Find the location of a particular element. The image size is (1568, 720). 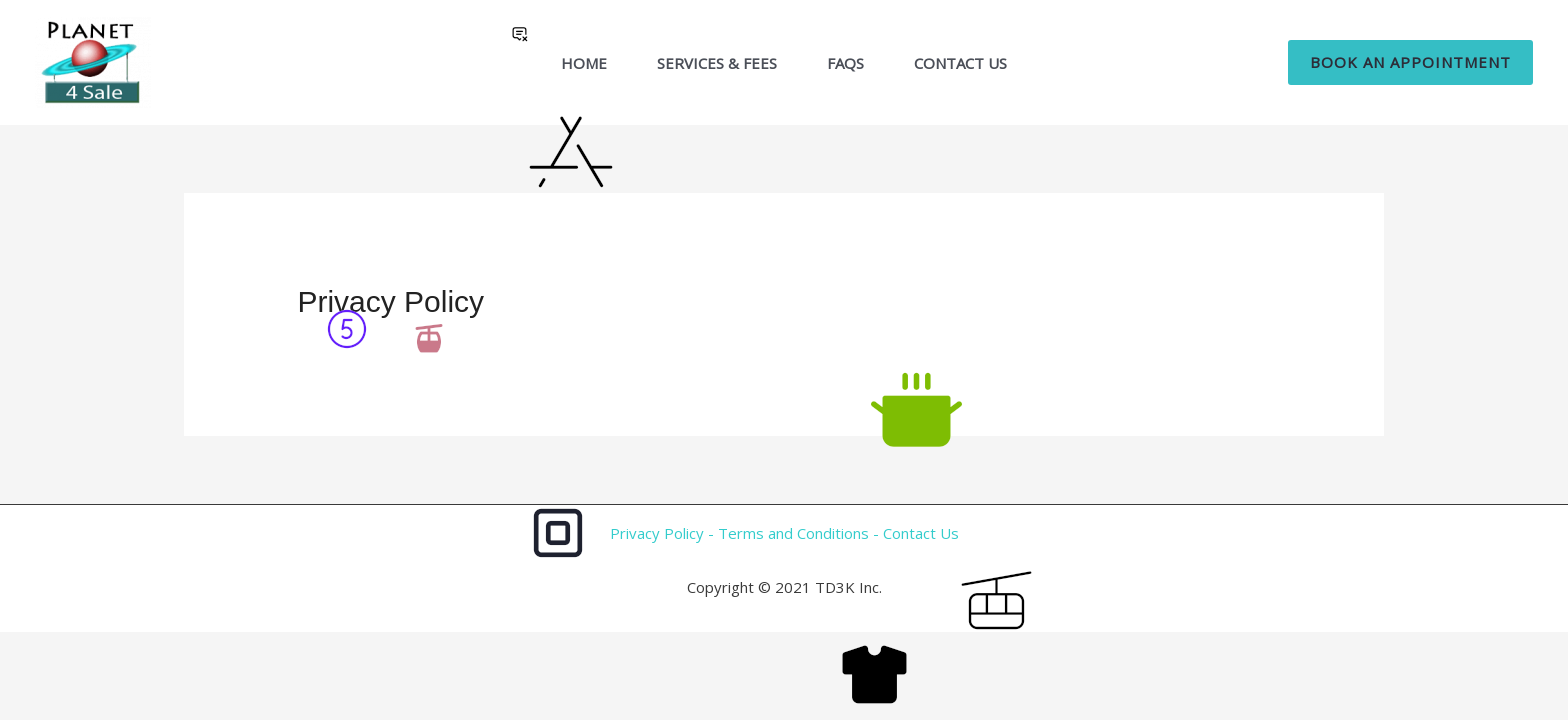

browse clothing or apparel items is located at coordinates (874, 674).